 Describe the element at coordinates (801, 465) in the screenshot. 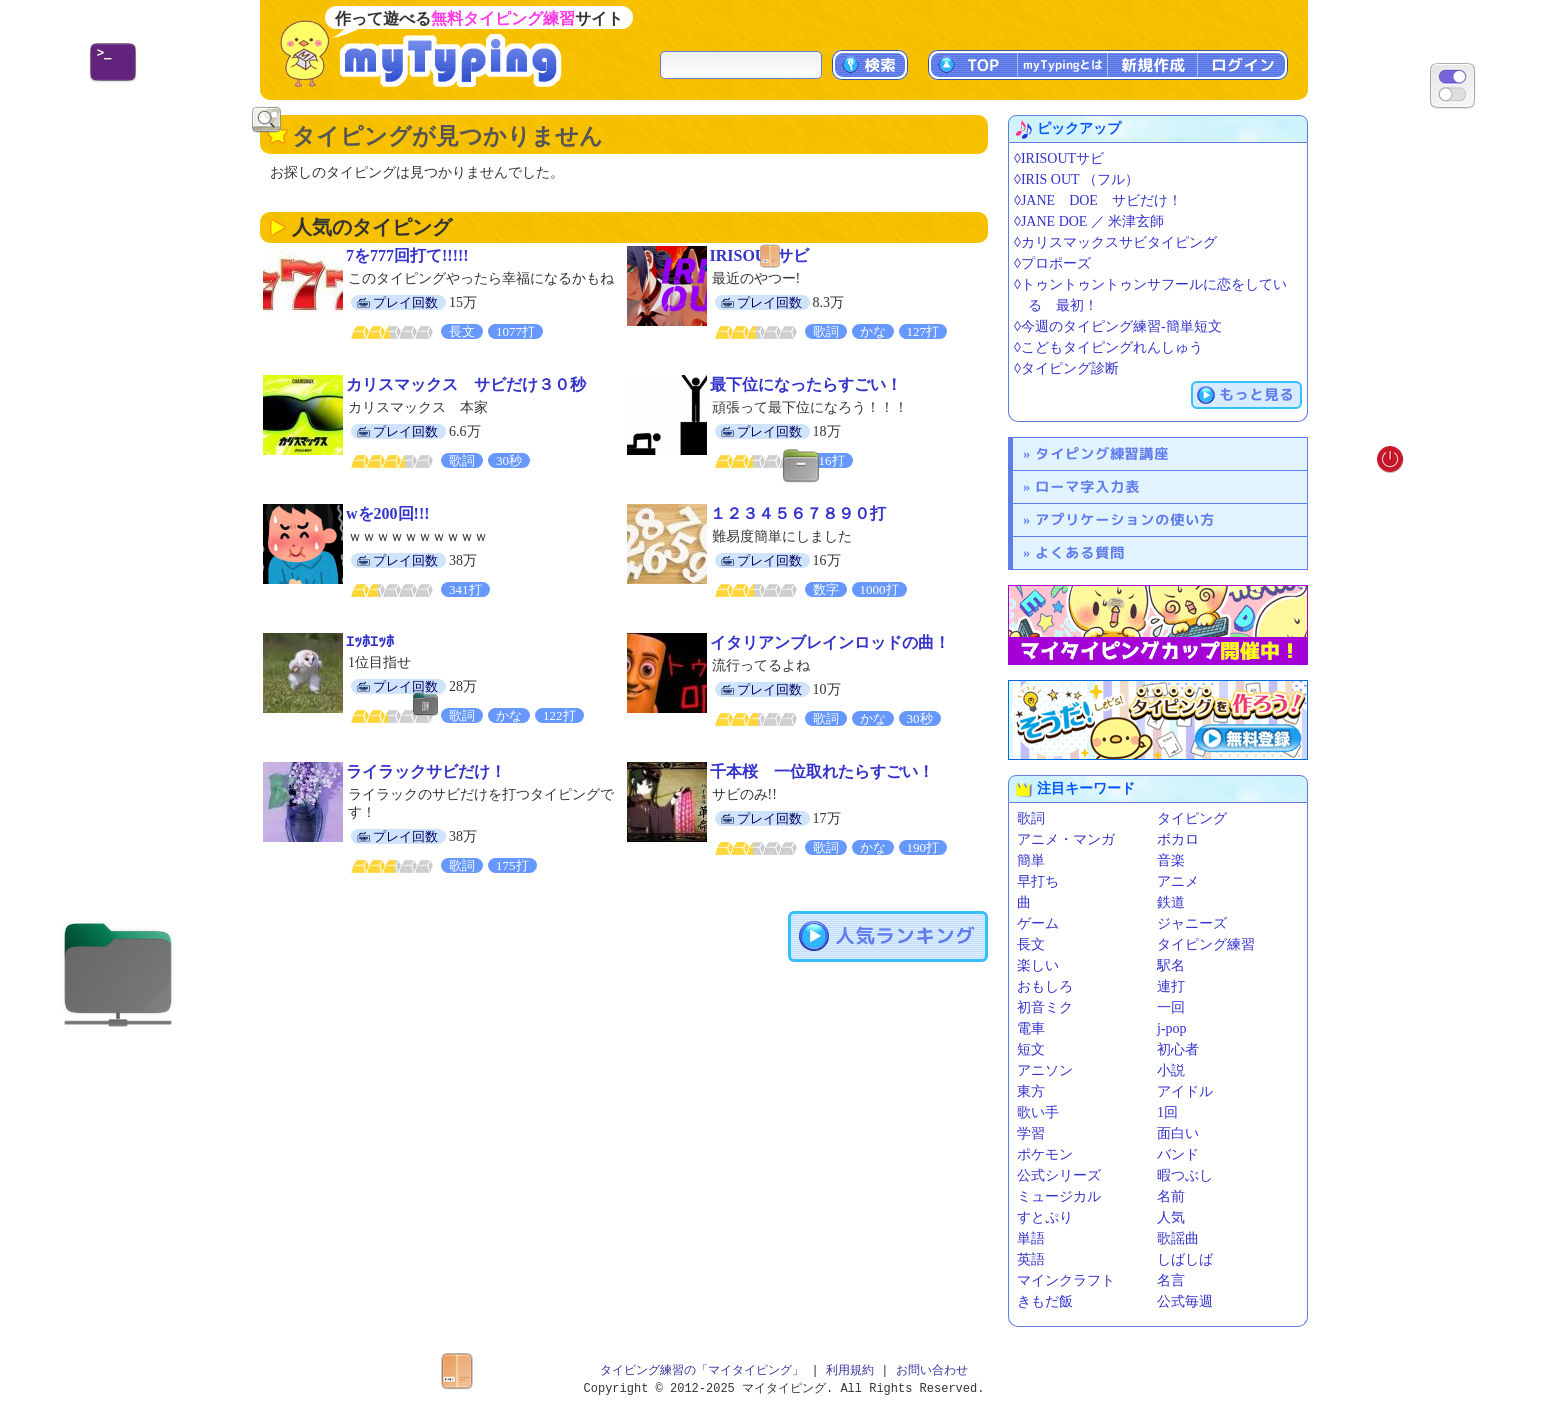

I see `open the nautilus file manager` at that location.